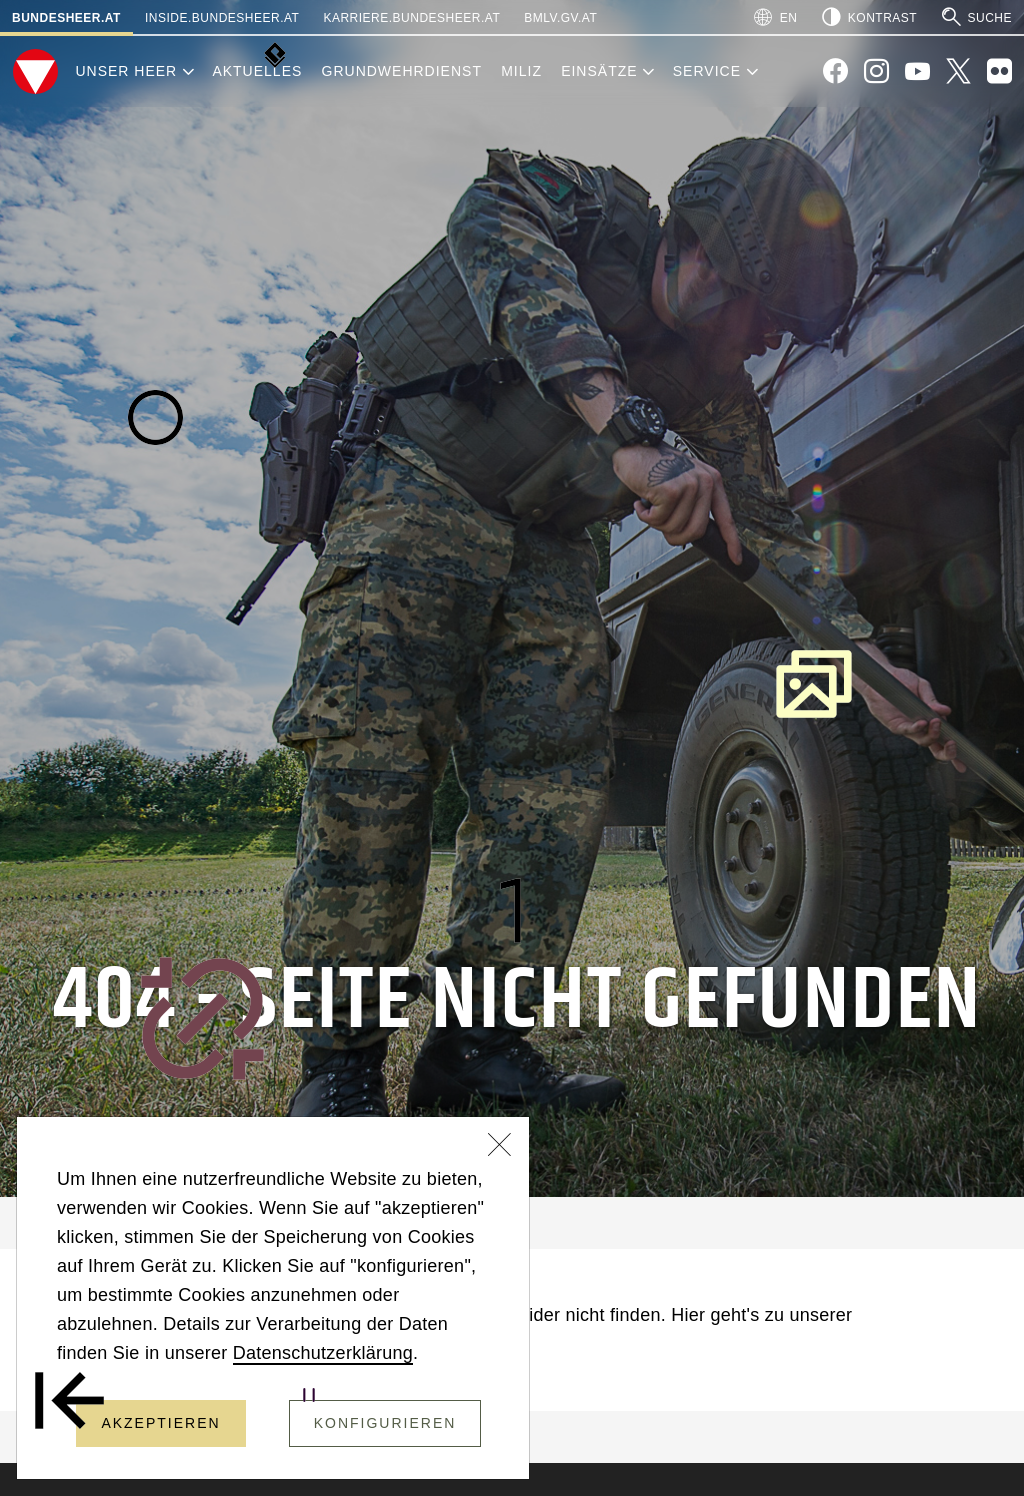  What do you see at coordinates (814, 684) in the screenshot?
I see `view multiple images or photo gallery` at bounding box center [814, 684].